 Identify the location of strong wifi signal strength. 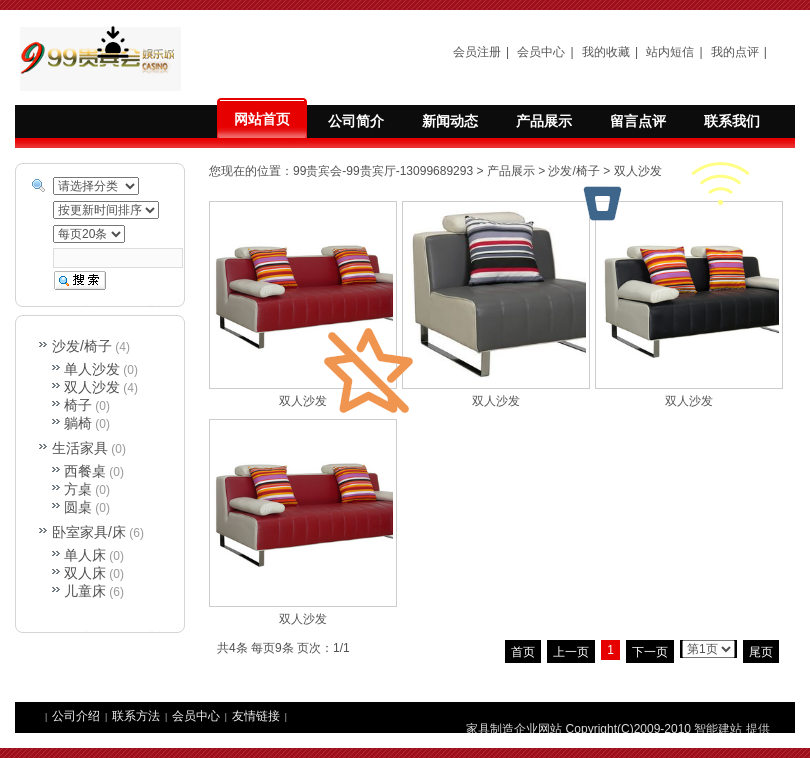
(720, 182).